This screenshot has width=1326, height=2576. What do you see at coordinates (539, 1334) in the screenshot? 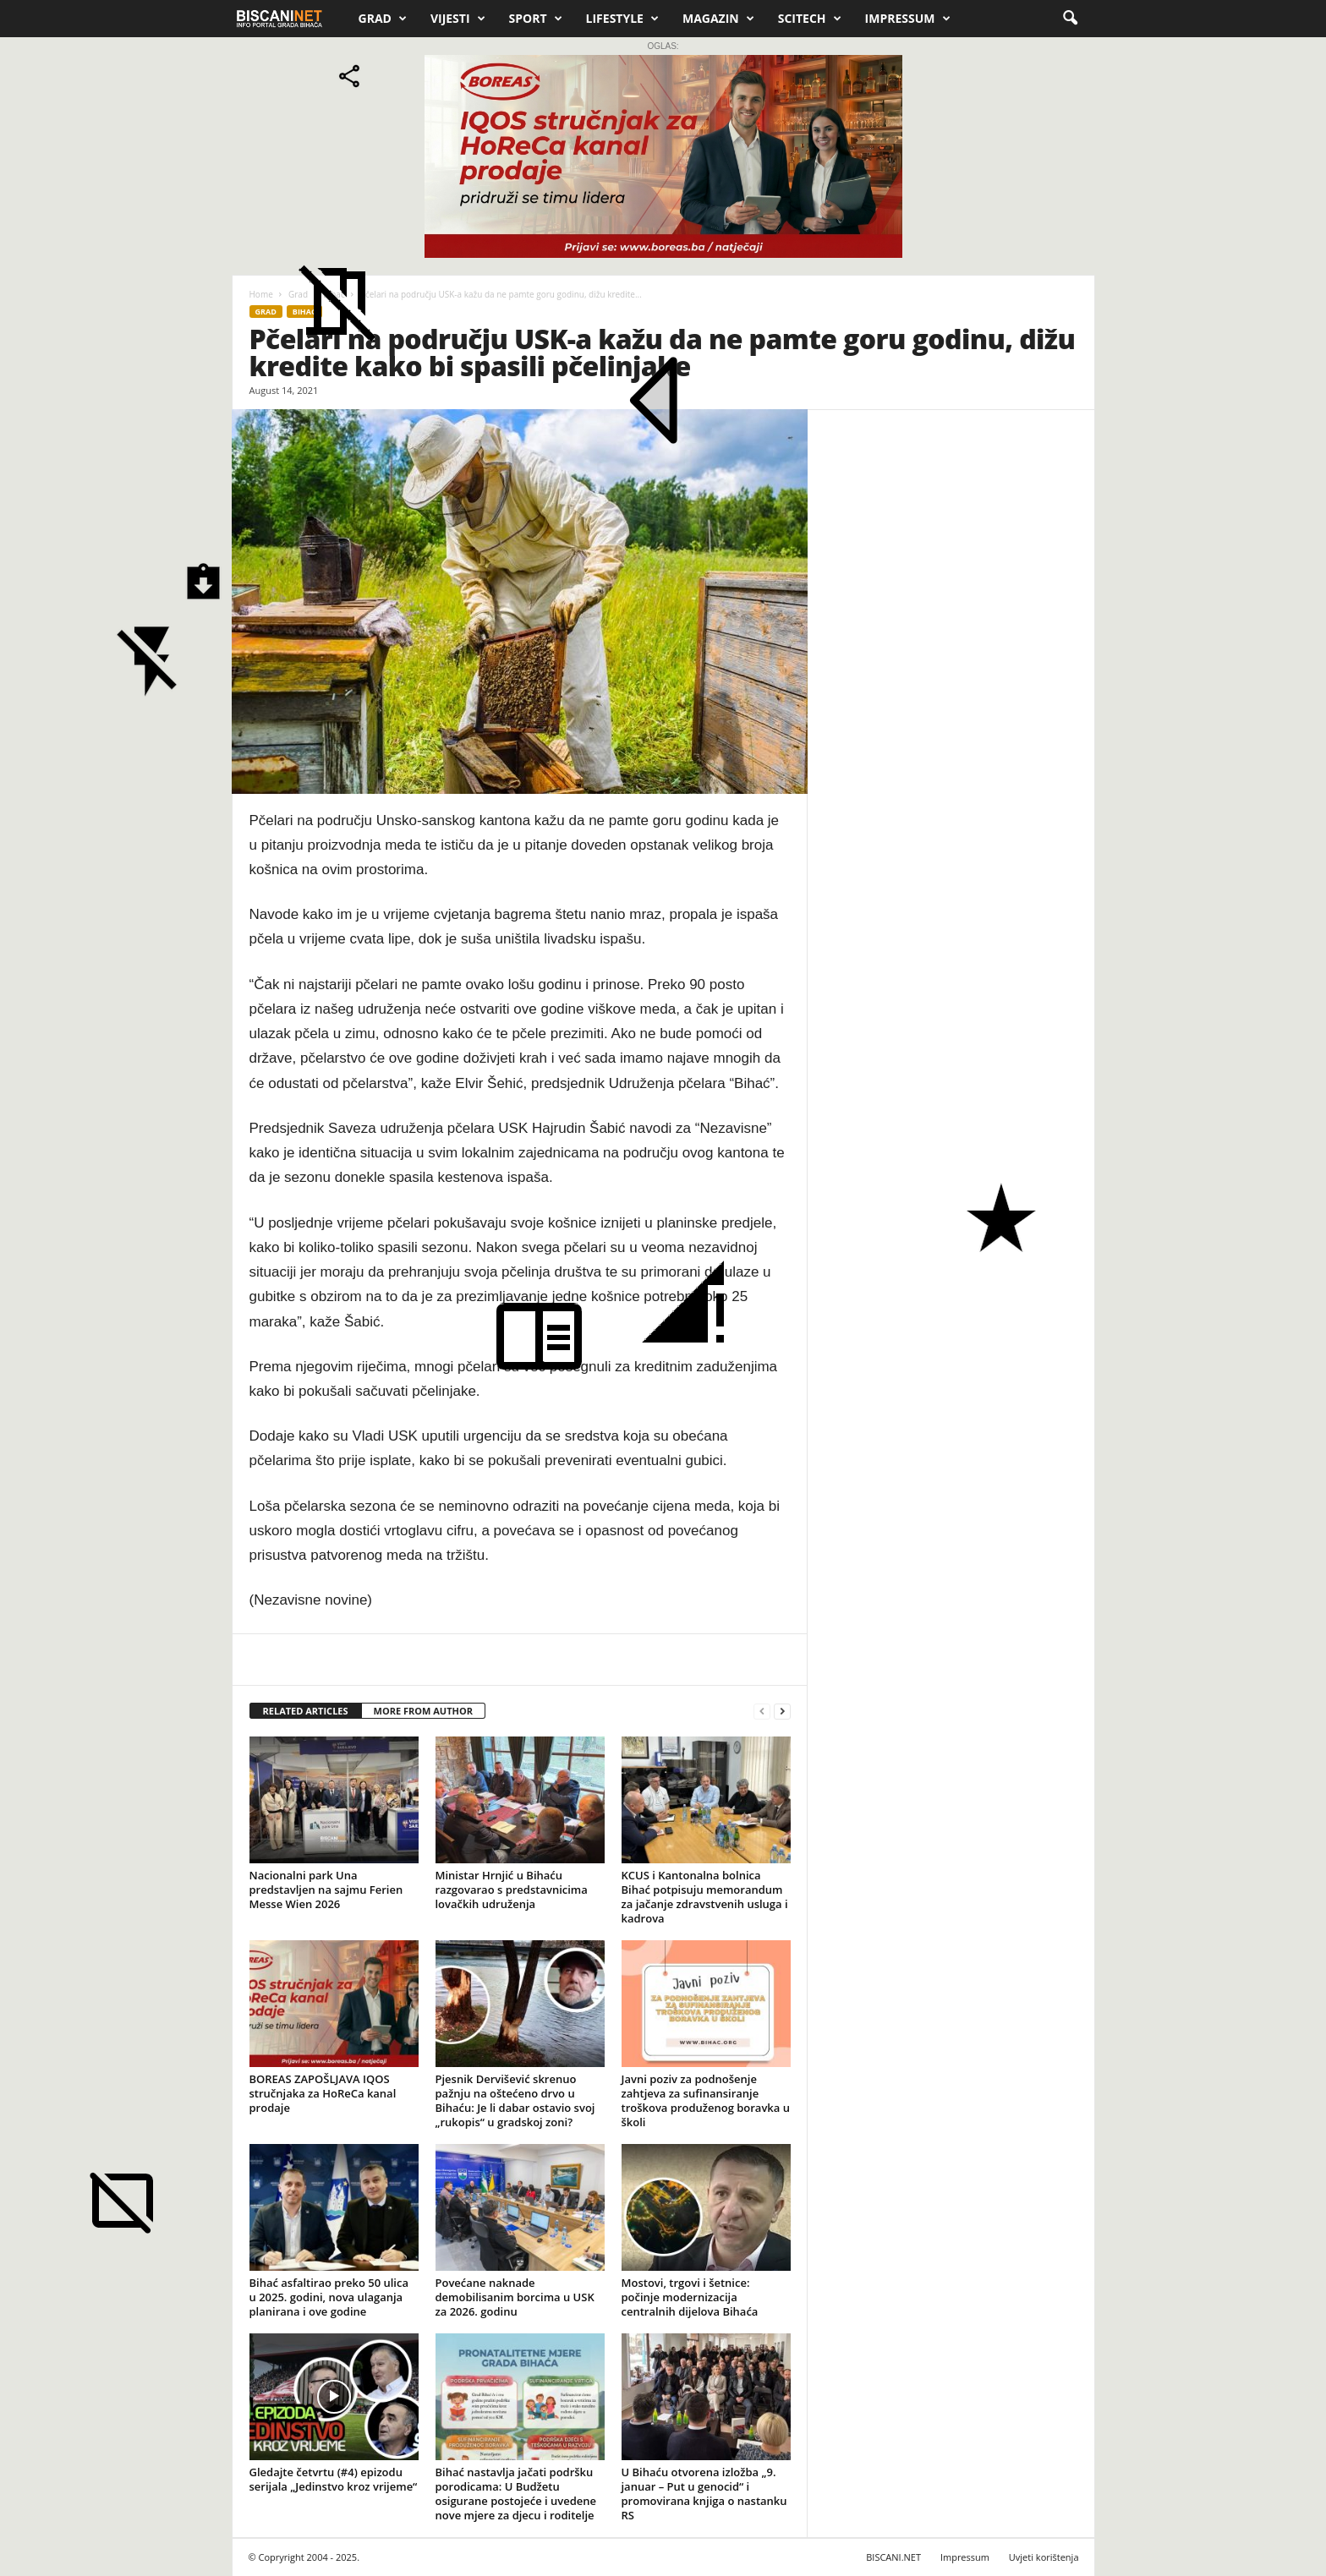
I see `switch to reader mode for distraction-free reading` at bounding box center [539, 1334].